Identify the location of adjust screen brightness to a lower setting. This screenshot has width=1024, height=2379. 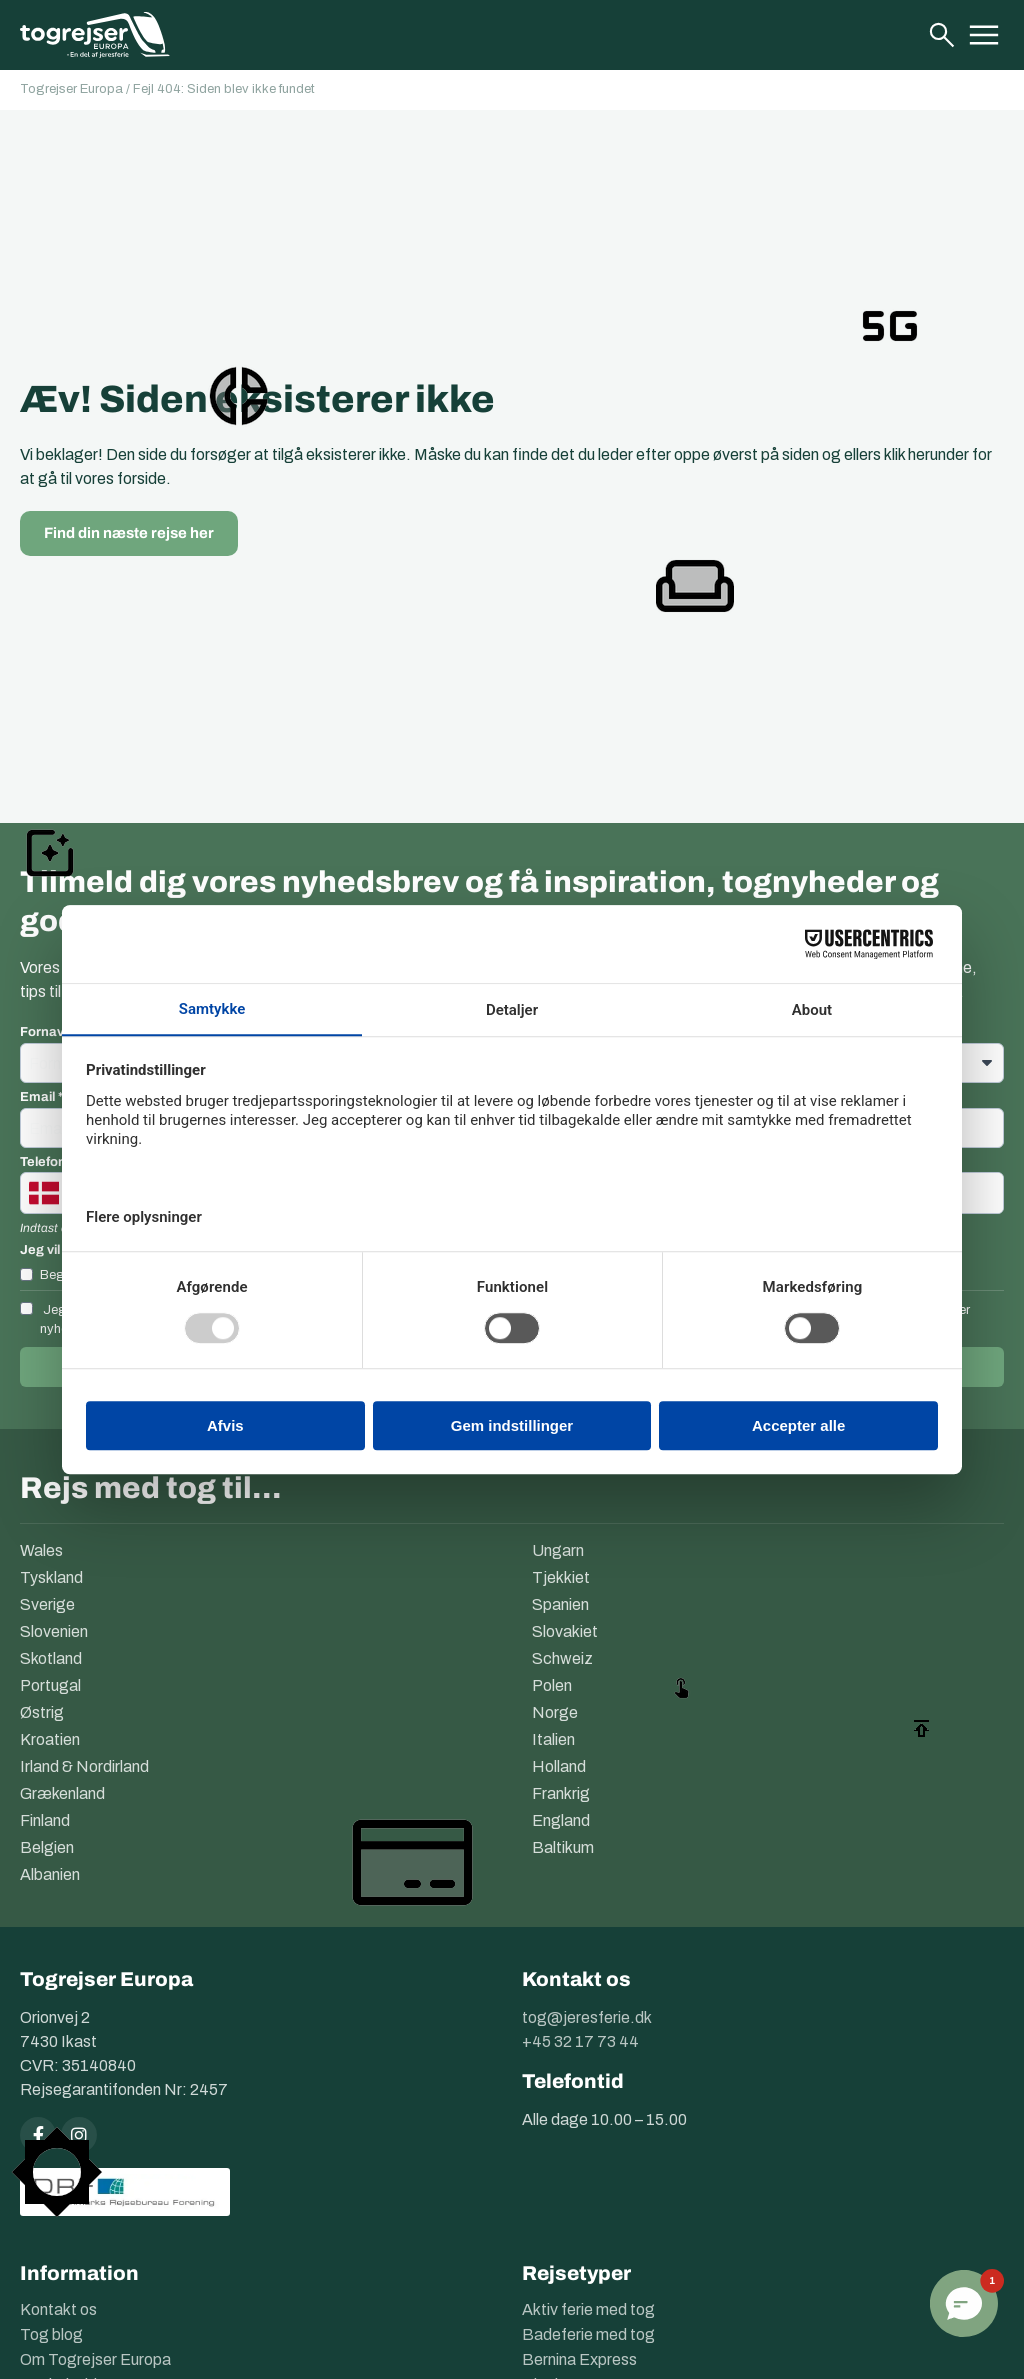
(57, 2172).